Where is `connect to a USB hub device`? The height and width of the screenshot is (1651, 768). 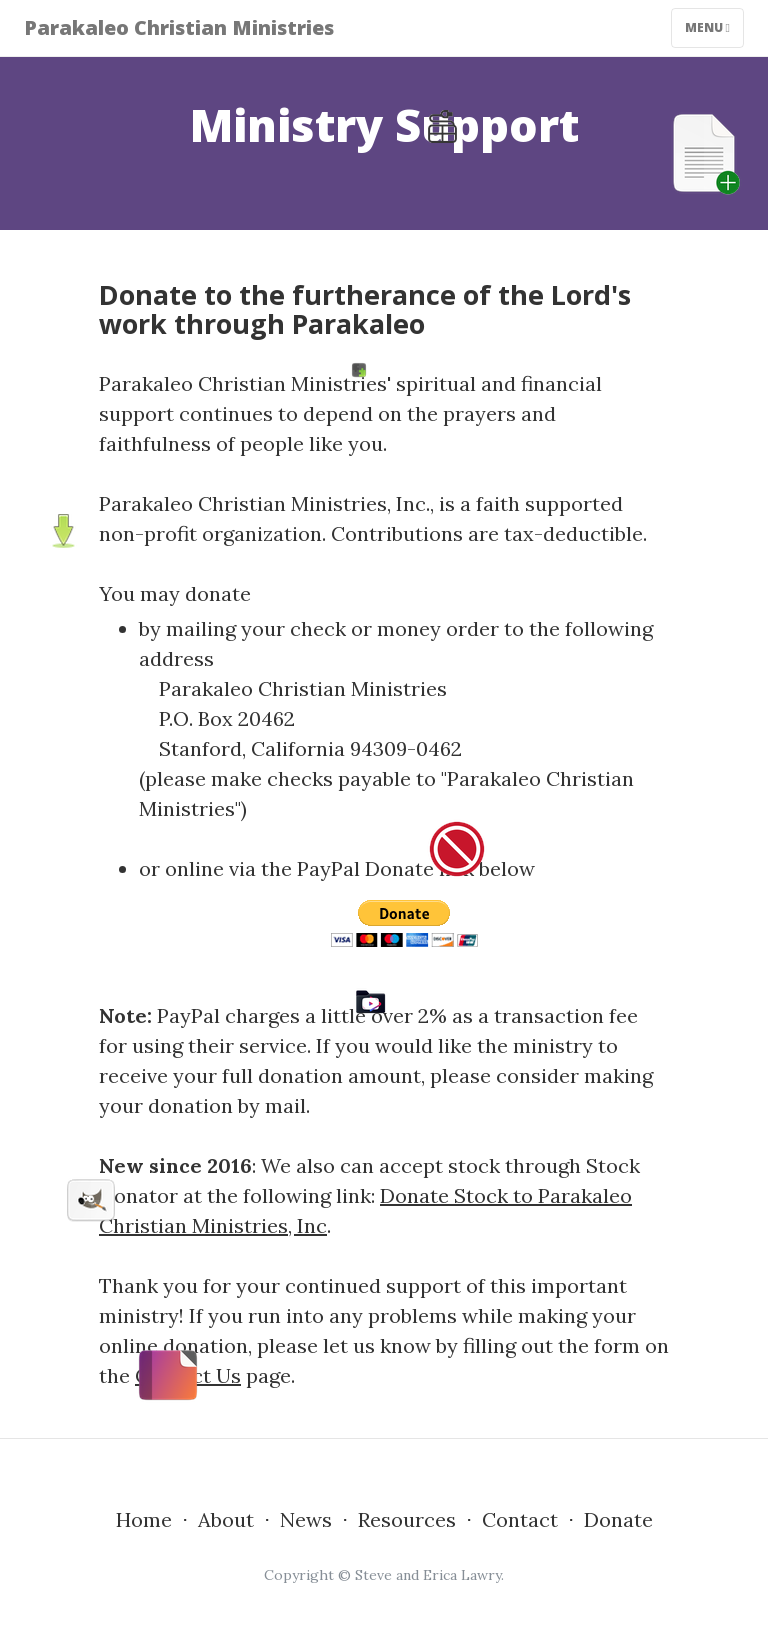
connect to a USB hub device is located at coordinates (442, 126).